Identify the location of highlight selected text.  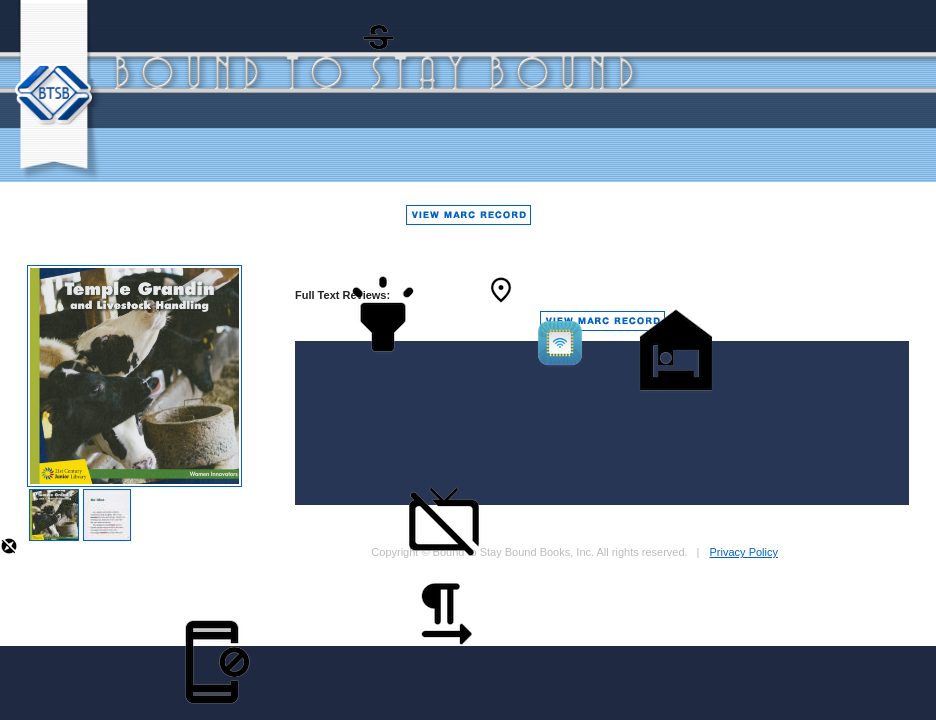
(383, 314).